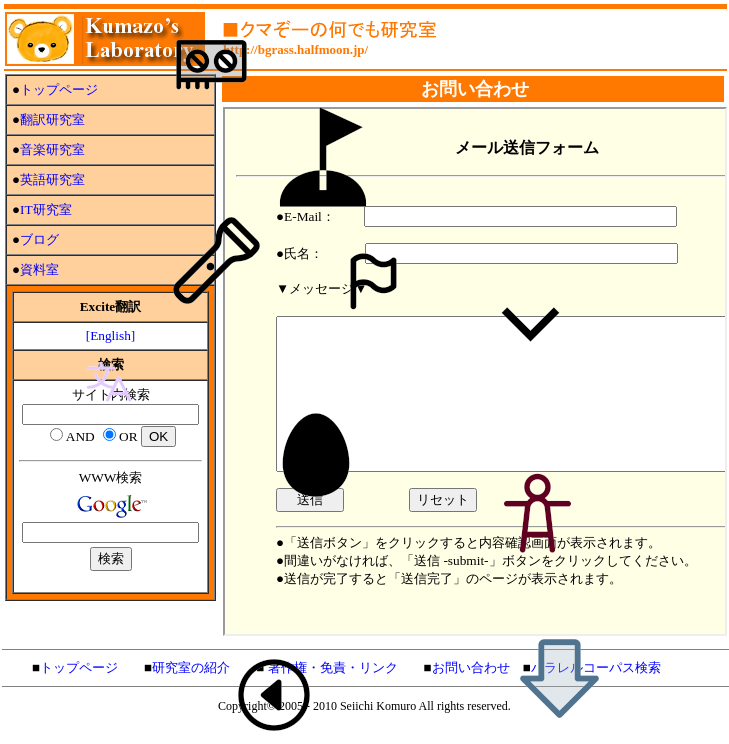  Describe the element at coordinates (559, 675) in the screenshot. I see `download file or content` at that location.